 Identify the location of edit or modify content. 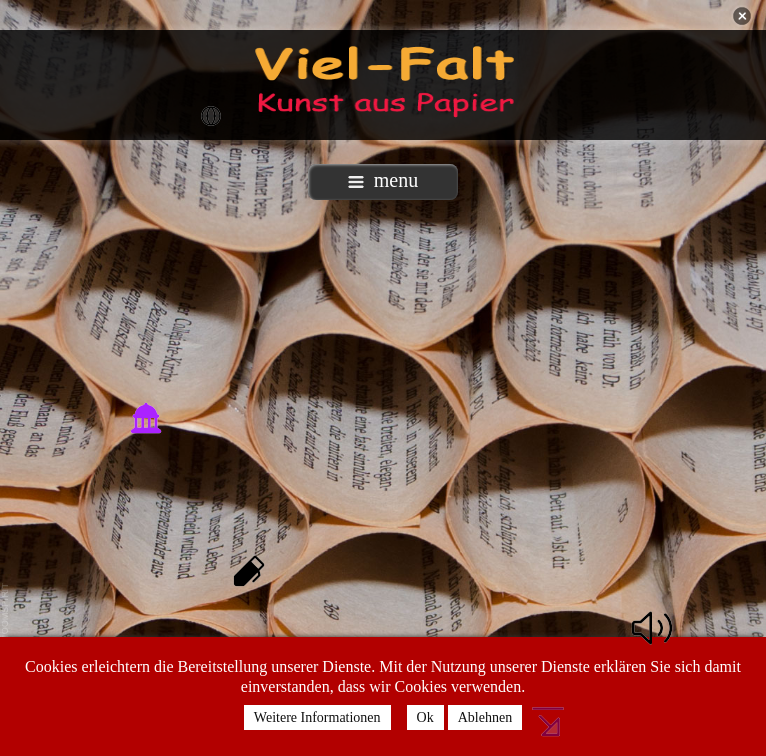
(248, 571).